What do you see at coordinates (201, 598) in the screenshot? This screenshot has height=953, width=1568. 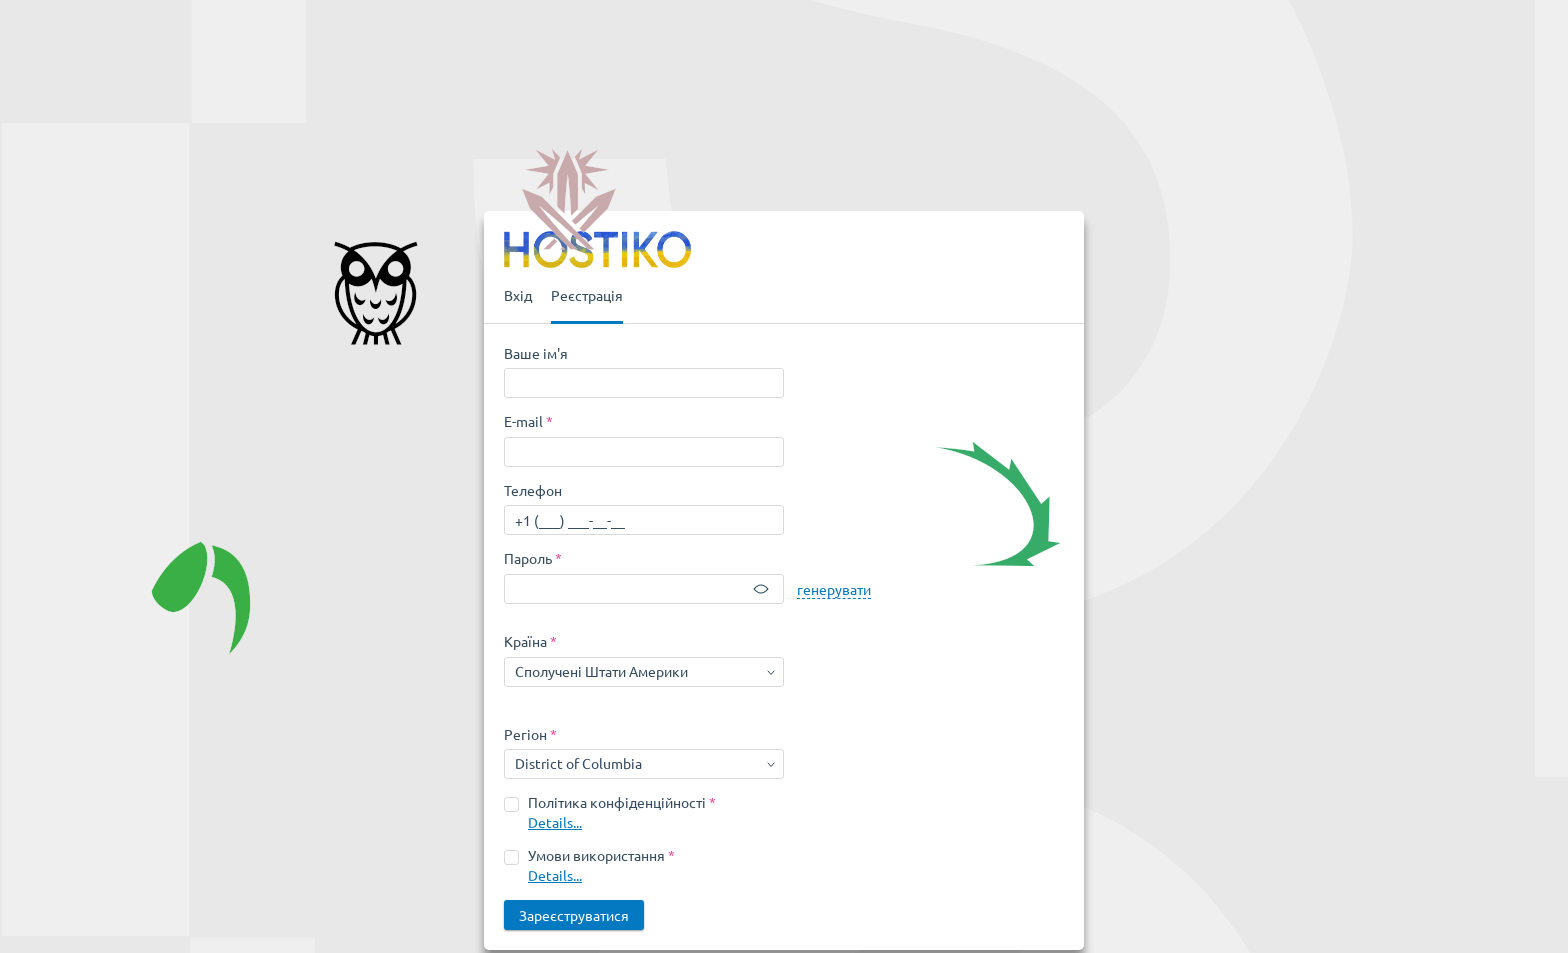 I see `indicates a claw attack or grab ability in a game` at bounding box center [201, 598].